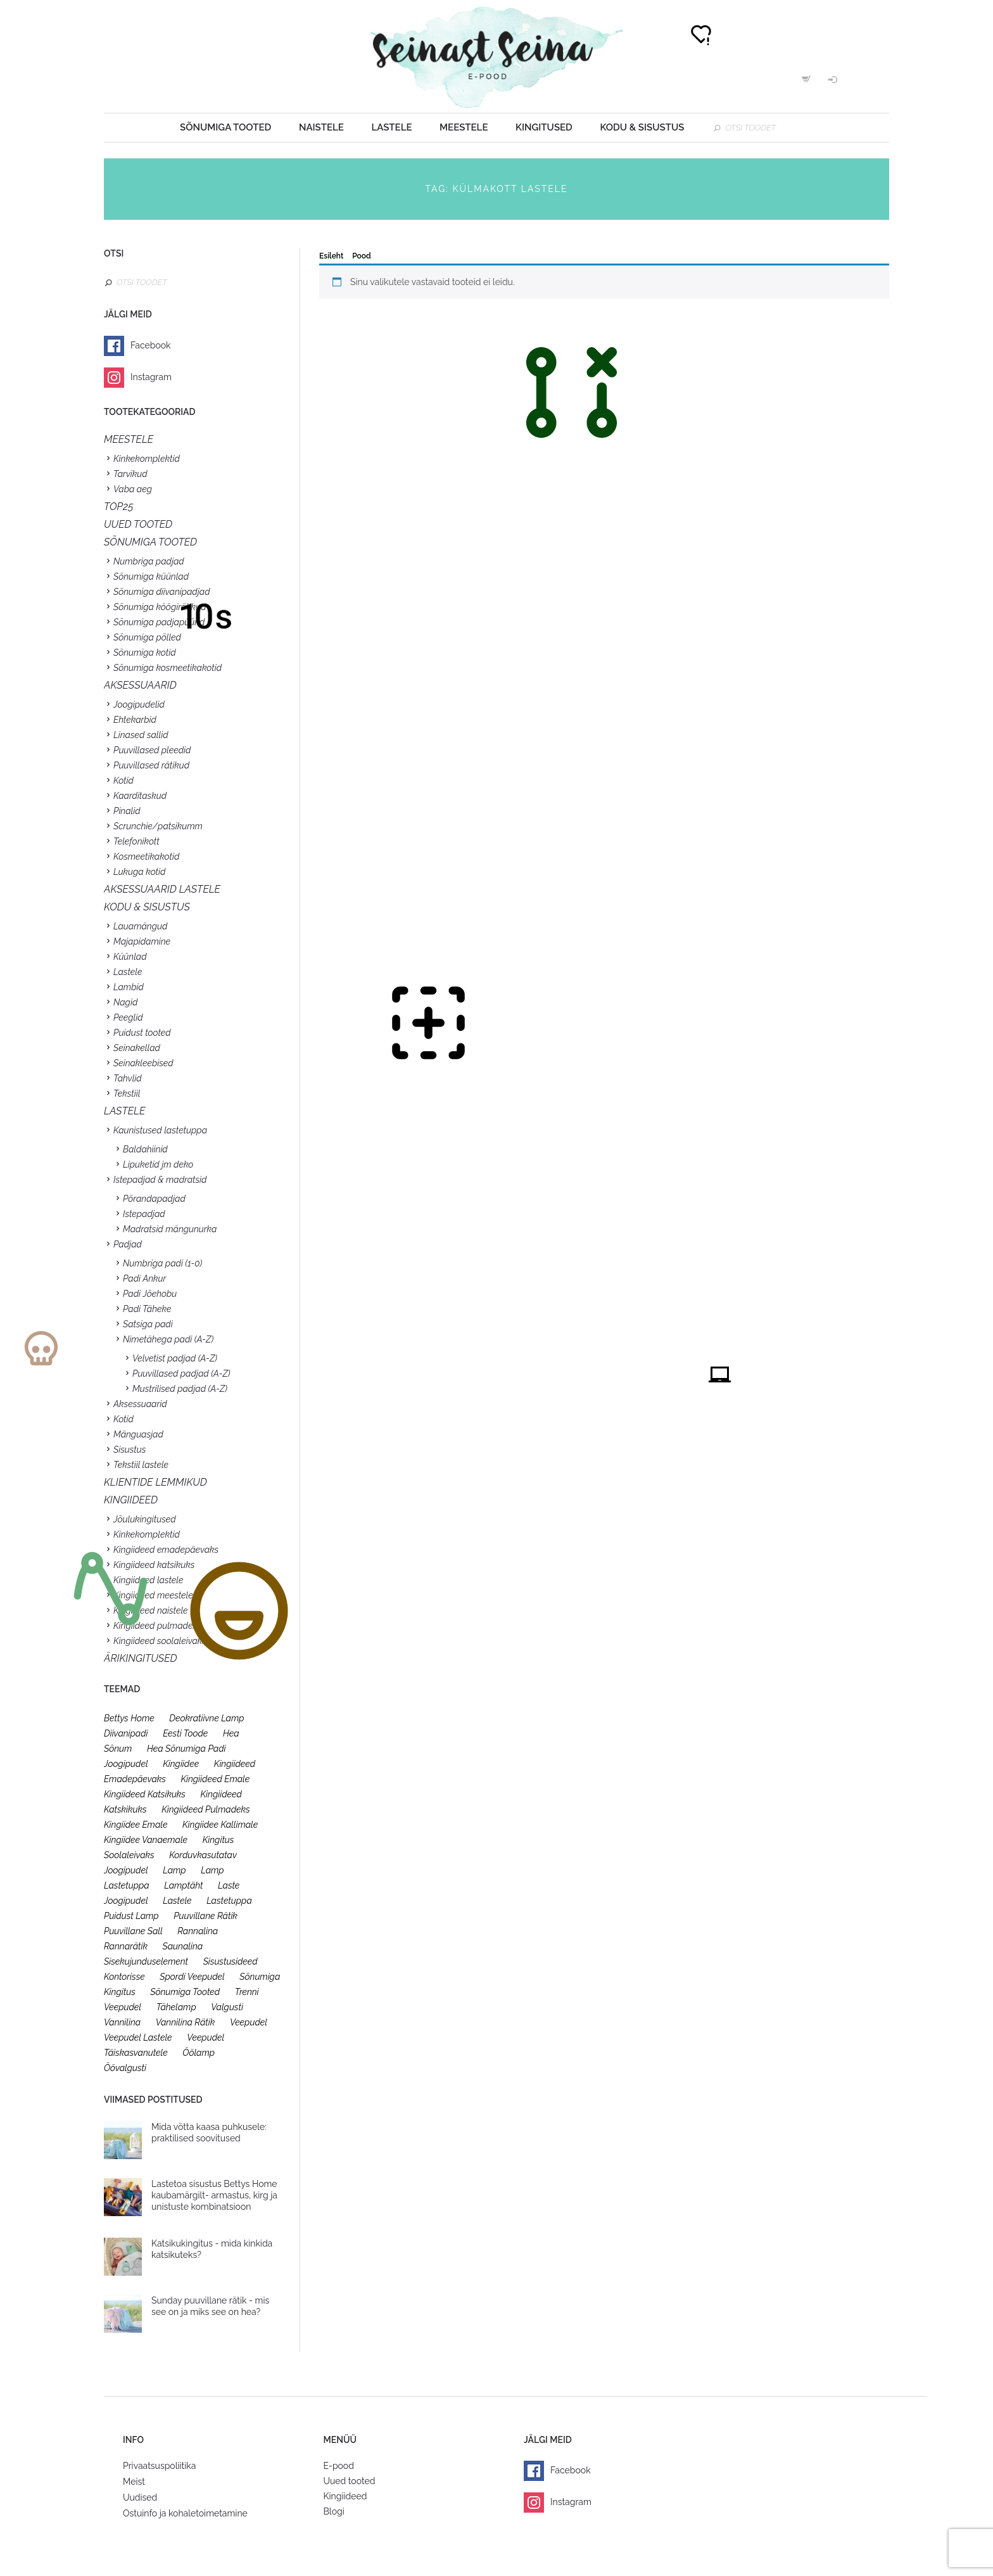 The height and width of the screenshot is (2576, 993). What do you see at coordinates (571, 392) in the screenshot?
I see `a closed or rejected pull request` at bounding box center [571, 392].